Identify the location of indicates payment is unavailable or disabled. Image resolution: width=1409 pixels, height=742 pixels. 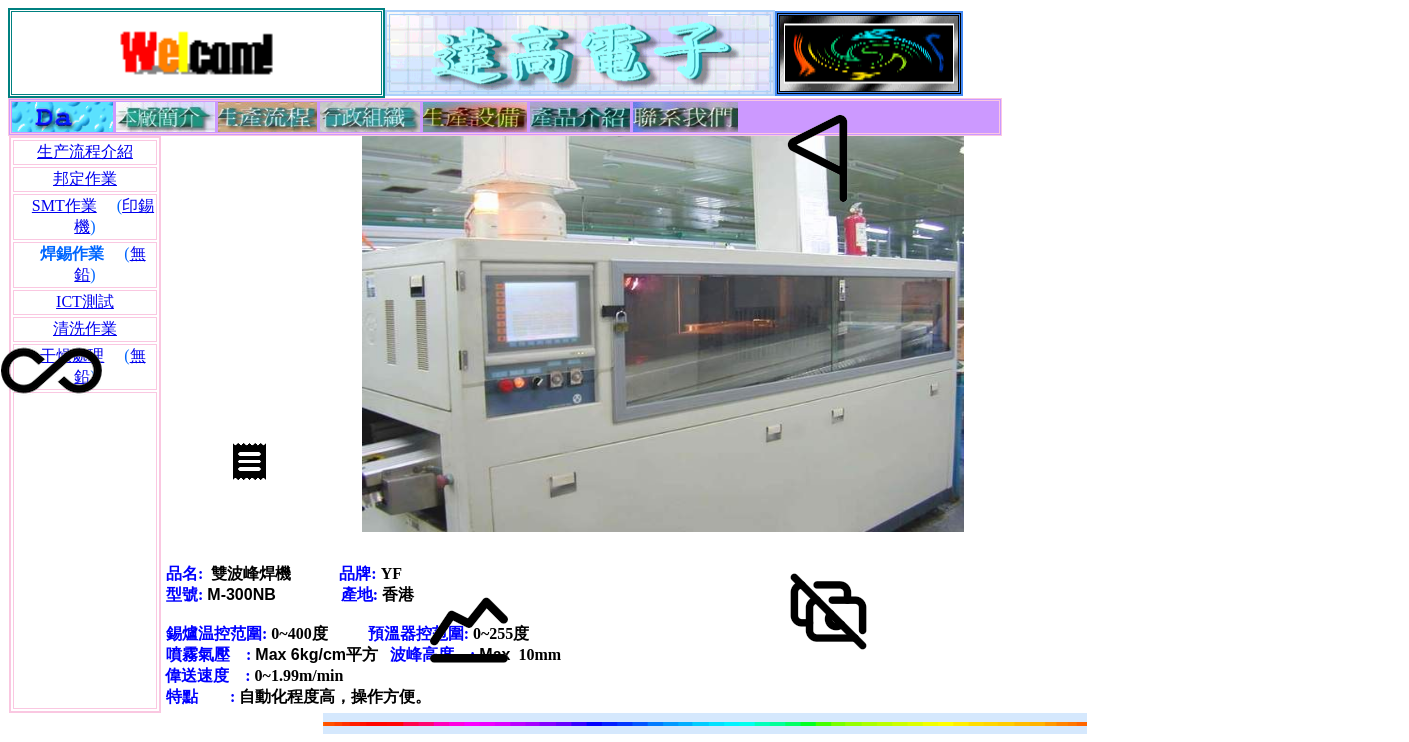
(828, 611).